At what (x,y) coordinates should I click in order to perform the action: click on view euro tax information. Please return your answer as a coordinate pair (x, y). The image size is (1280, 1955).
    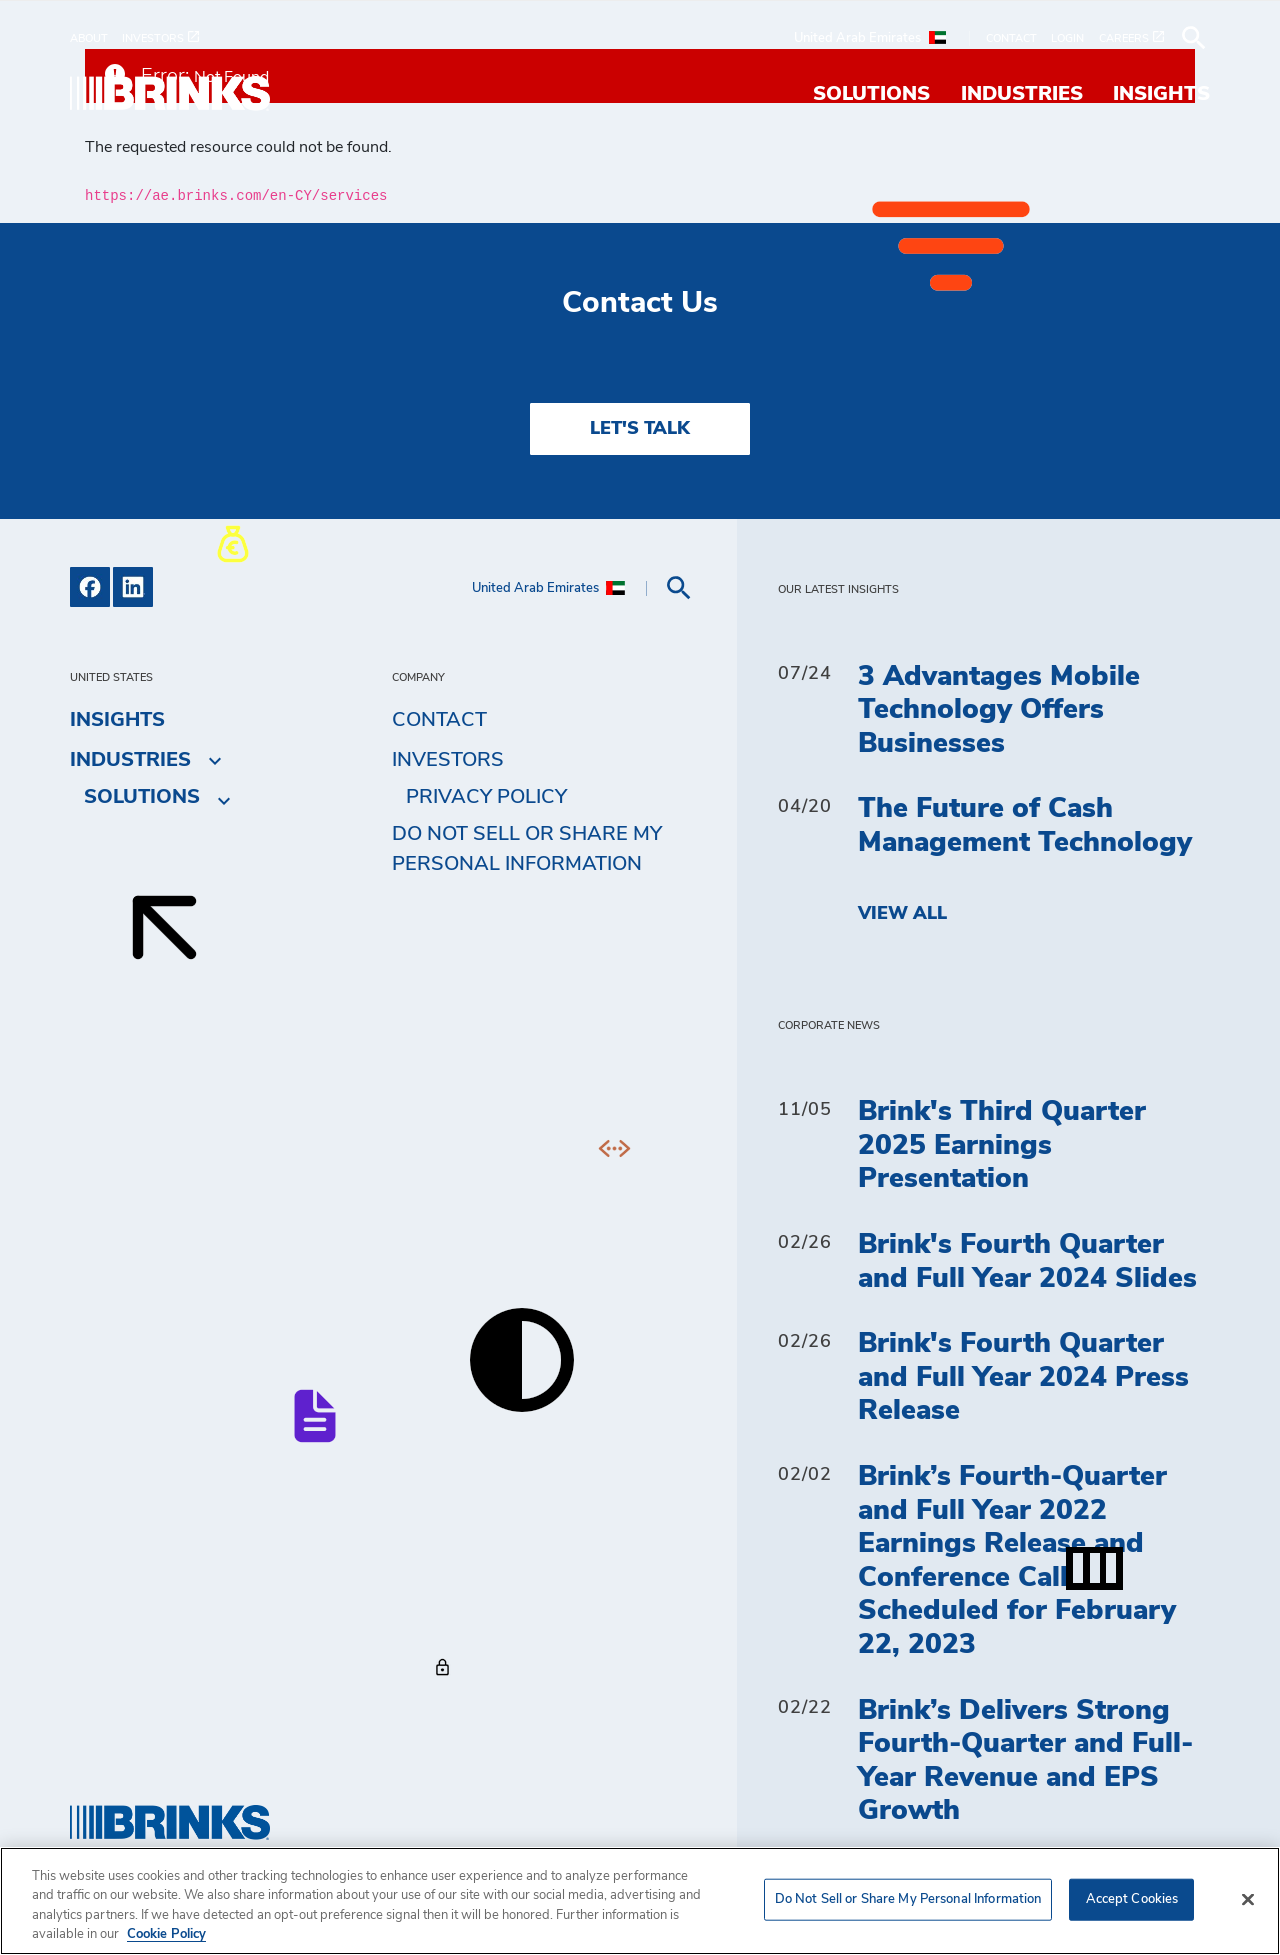
    Looking at the image, I should click on (233, 544).